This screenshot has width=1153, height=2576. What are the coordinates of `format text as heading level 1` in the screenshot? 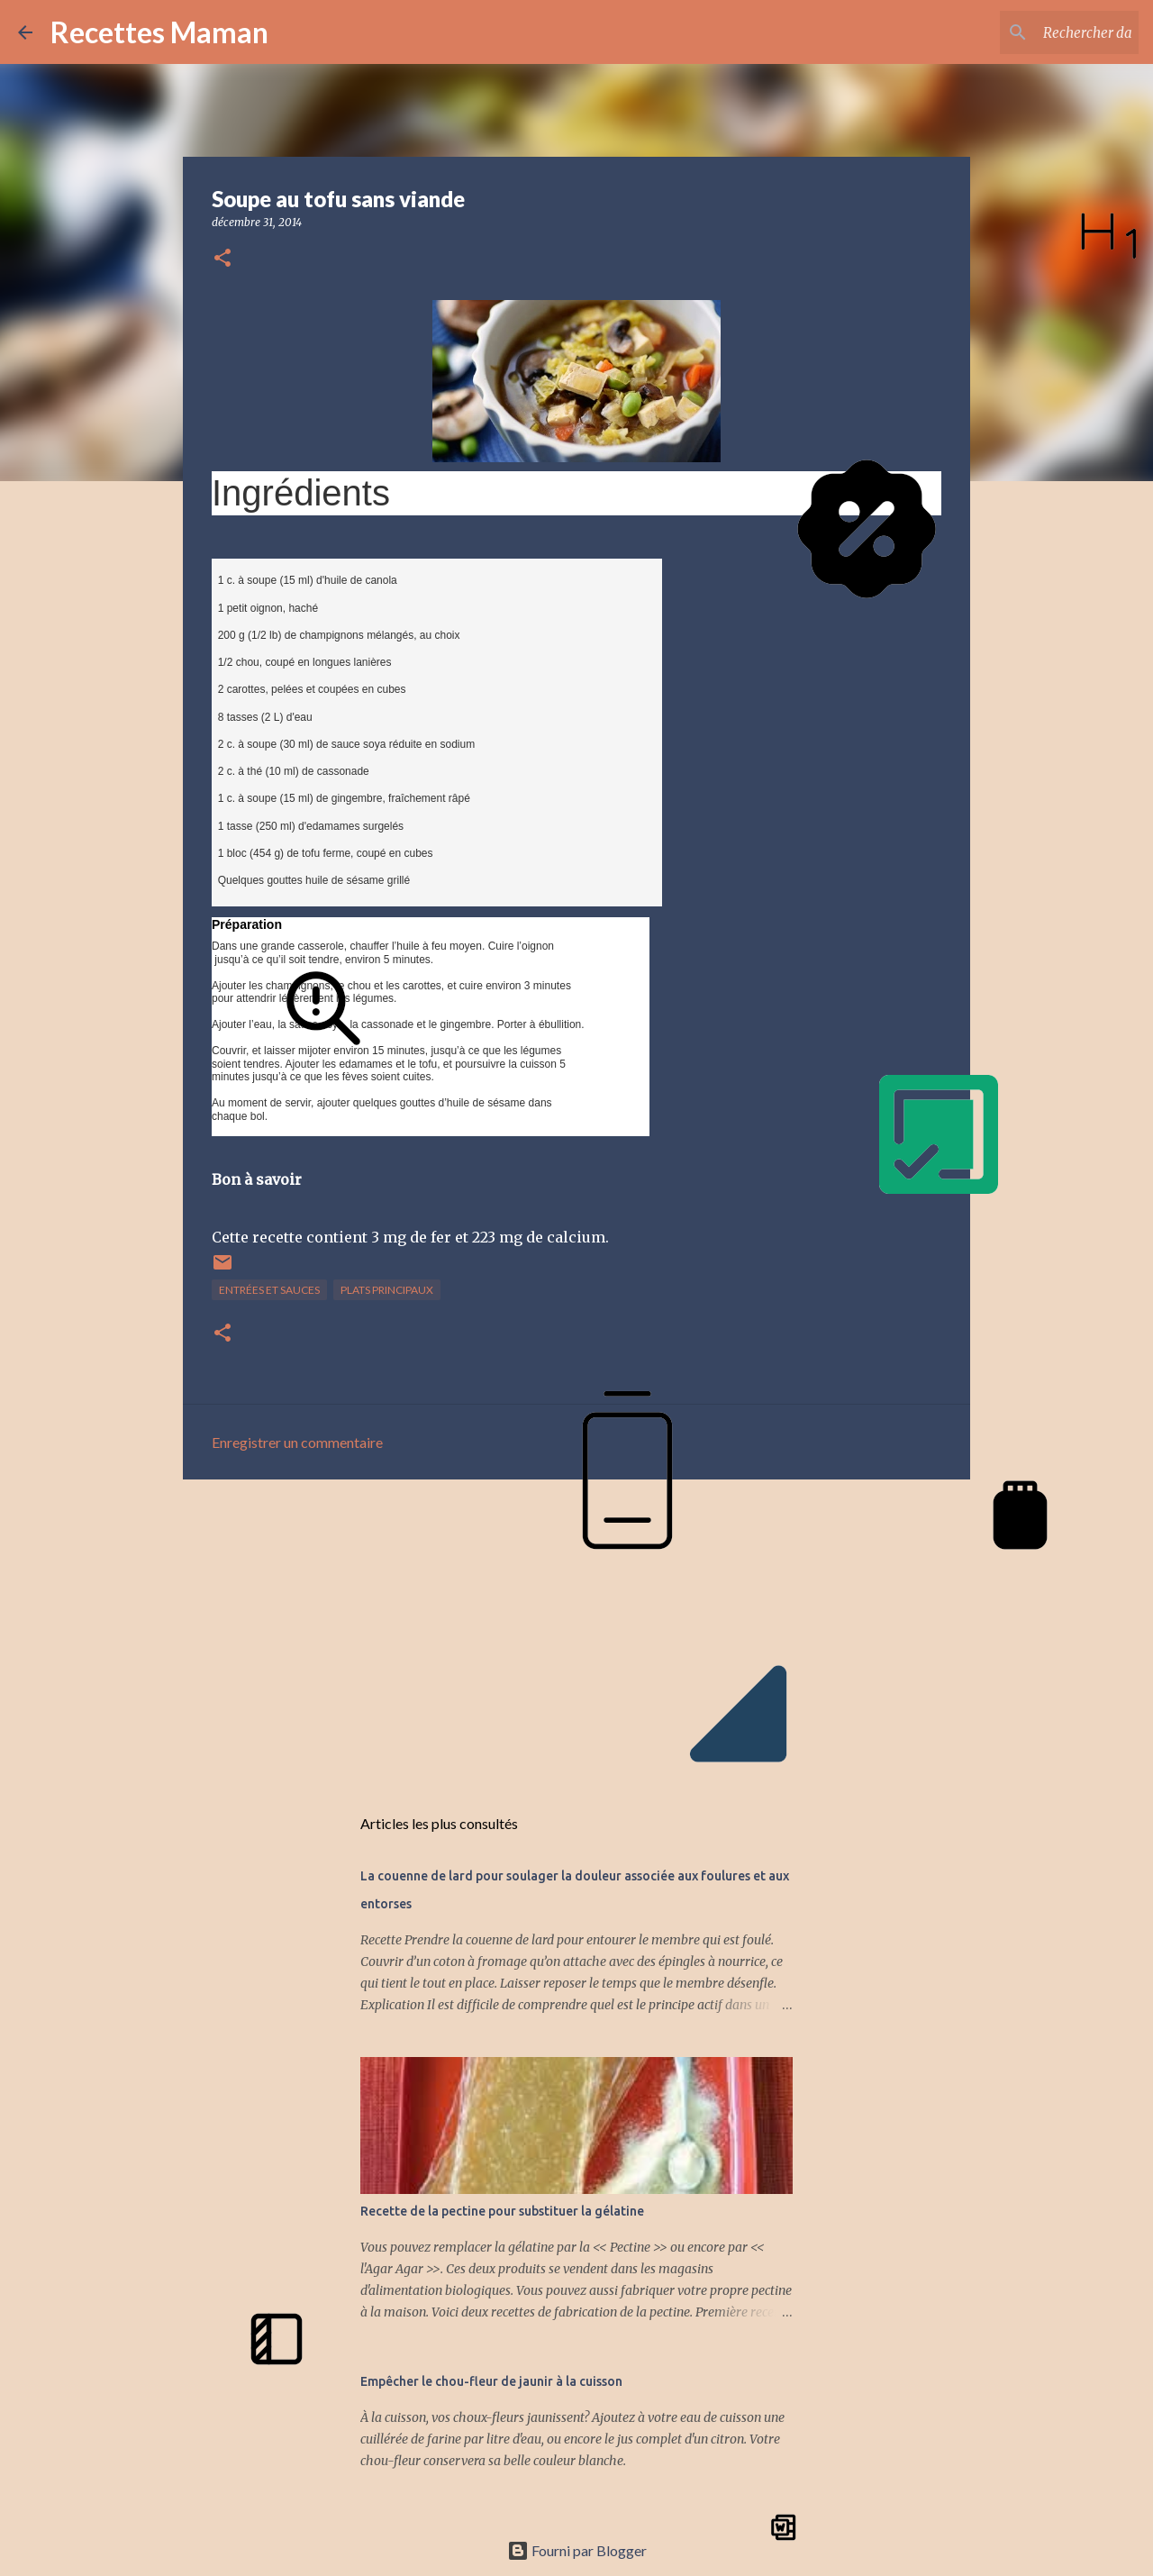 It's located at (1107, 234).